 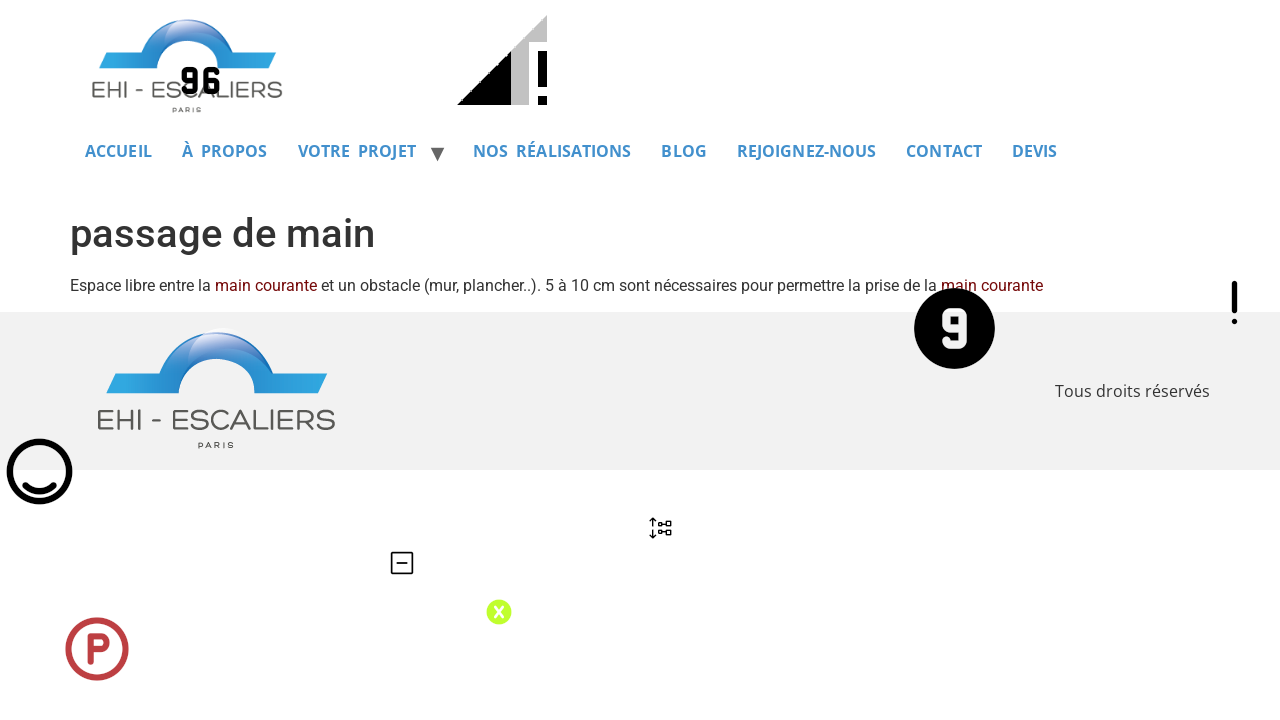 What do you see at coordinates (200, 80) in the screenshot?
I see `displays the number 96 as a label or count indicator` at bounding box center [200, 80].